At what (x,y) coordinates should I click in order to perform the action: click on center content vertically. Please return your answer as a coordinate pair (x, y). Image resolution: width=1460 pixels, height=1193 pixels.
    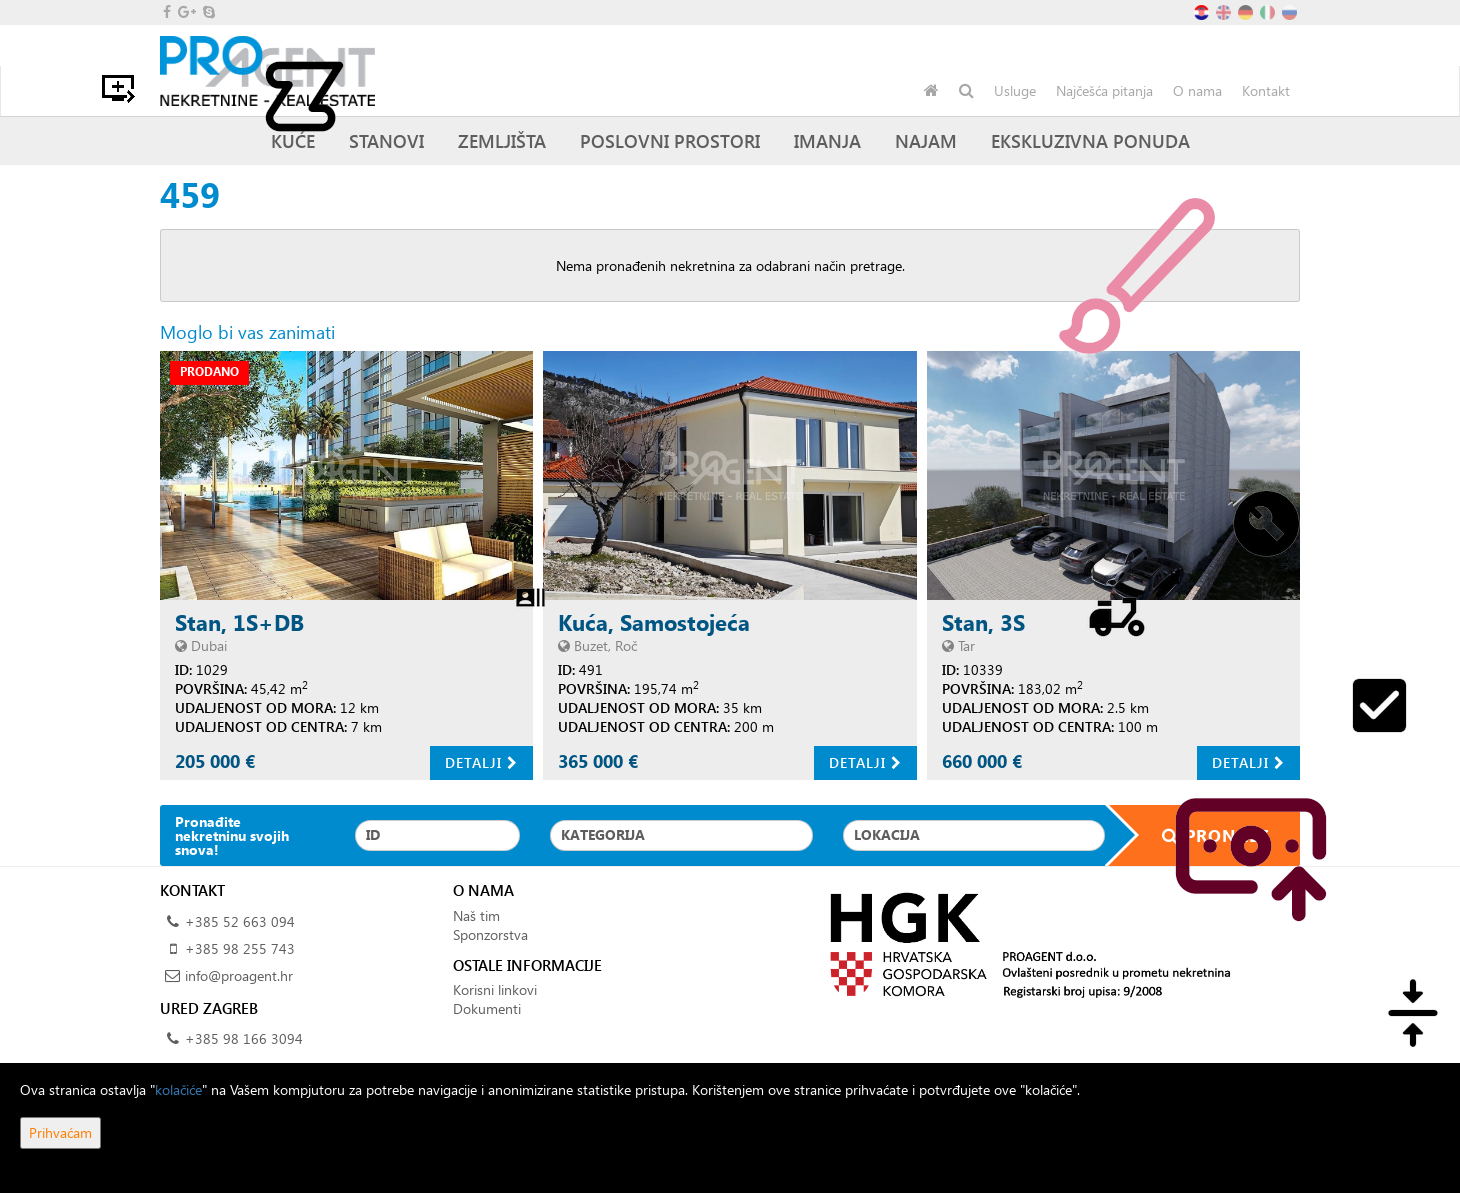
    Looking at the image, I should click on (1413, 1013).